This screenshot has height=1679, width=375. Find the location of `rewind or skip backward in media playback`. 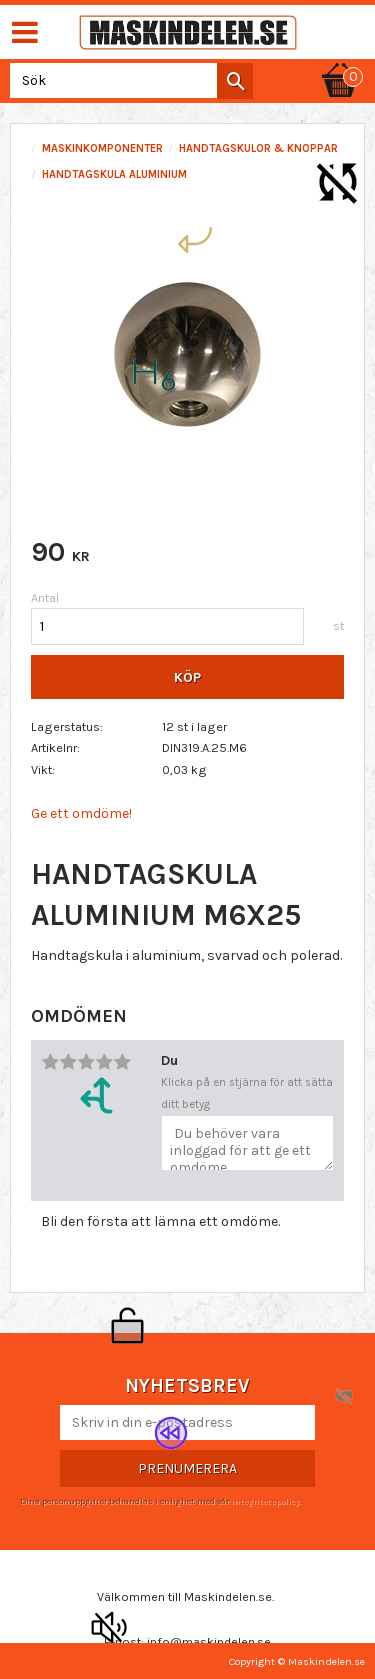

rewind or skip backward in media playback is located at coordinates (171, 1433).